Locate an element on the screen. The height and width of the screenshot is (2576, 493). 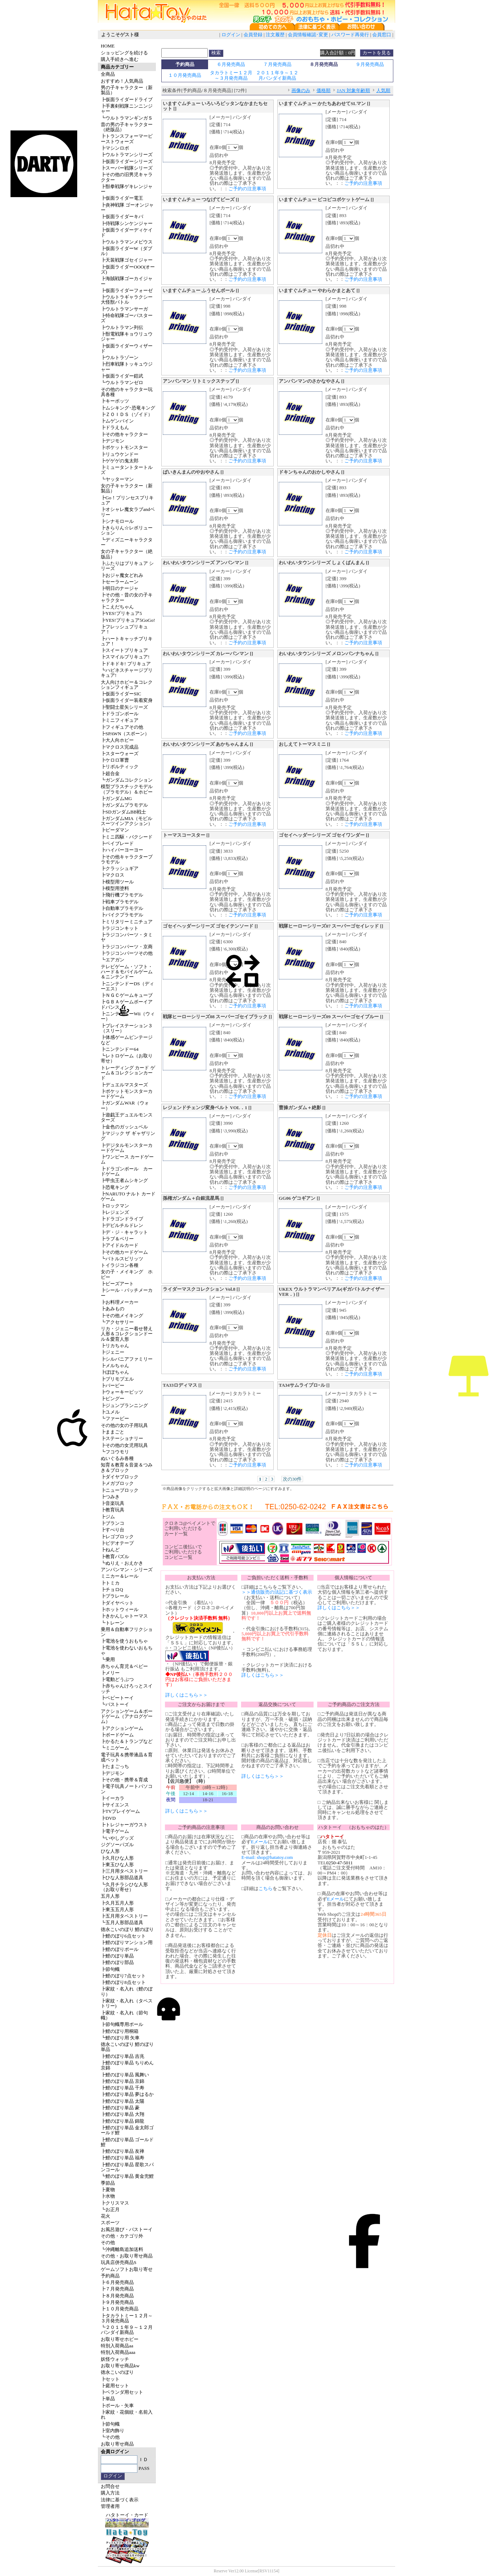
indicates dangerous or harmful content is located at coordinates (169, 2009).